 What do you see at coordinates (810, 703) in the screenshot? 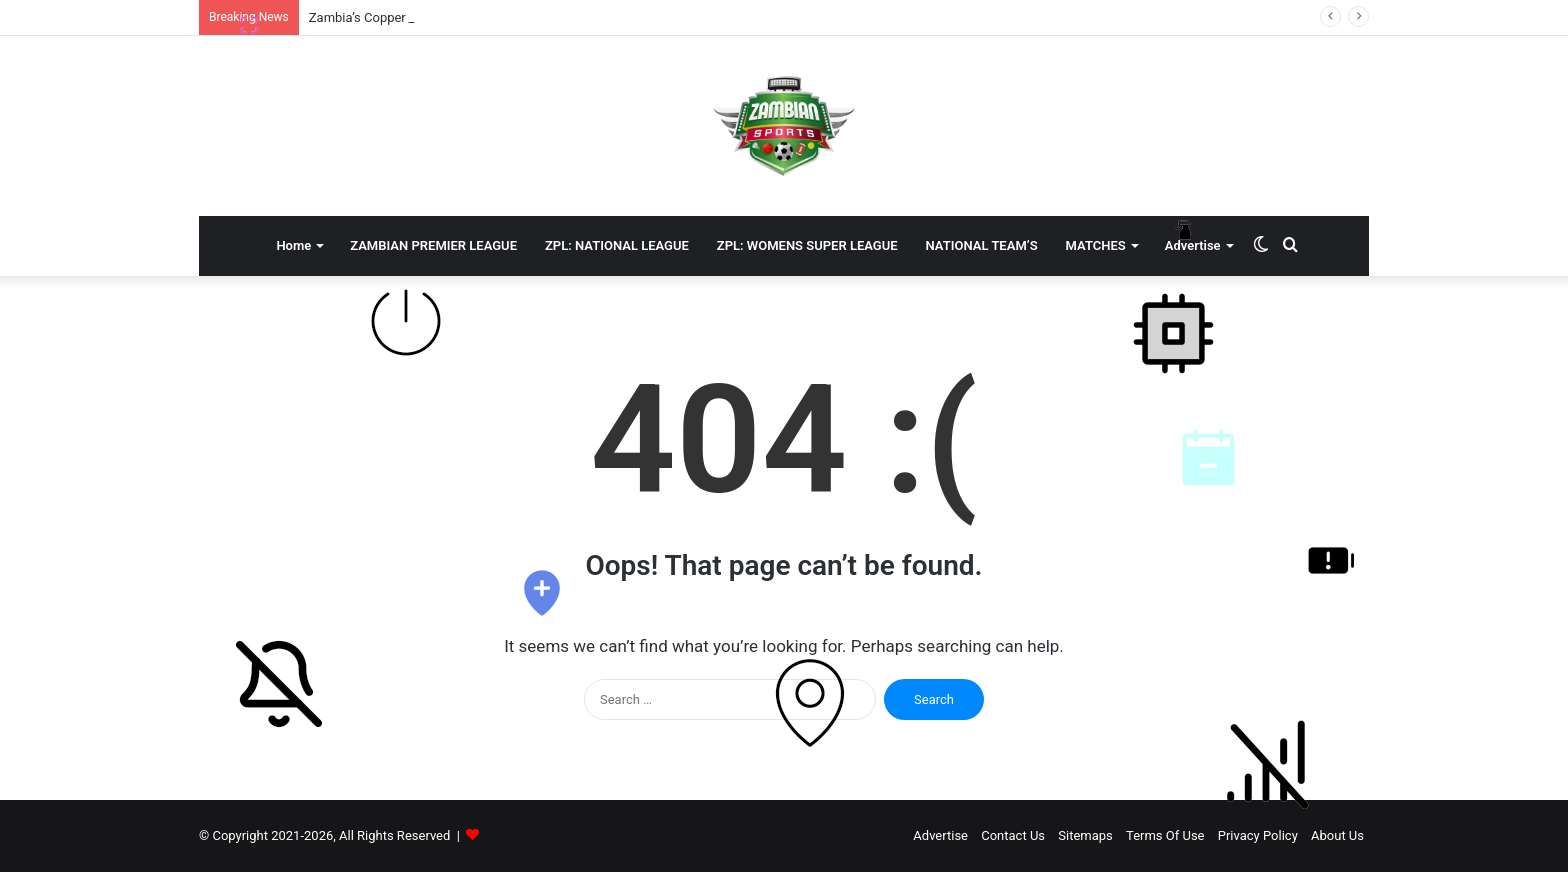
I see `view or set a location on the map` at bounding box center [810, 703].